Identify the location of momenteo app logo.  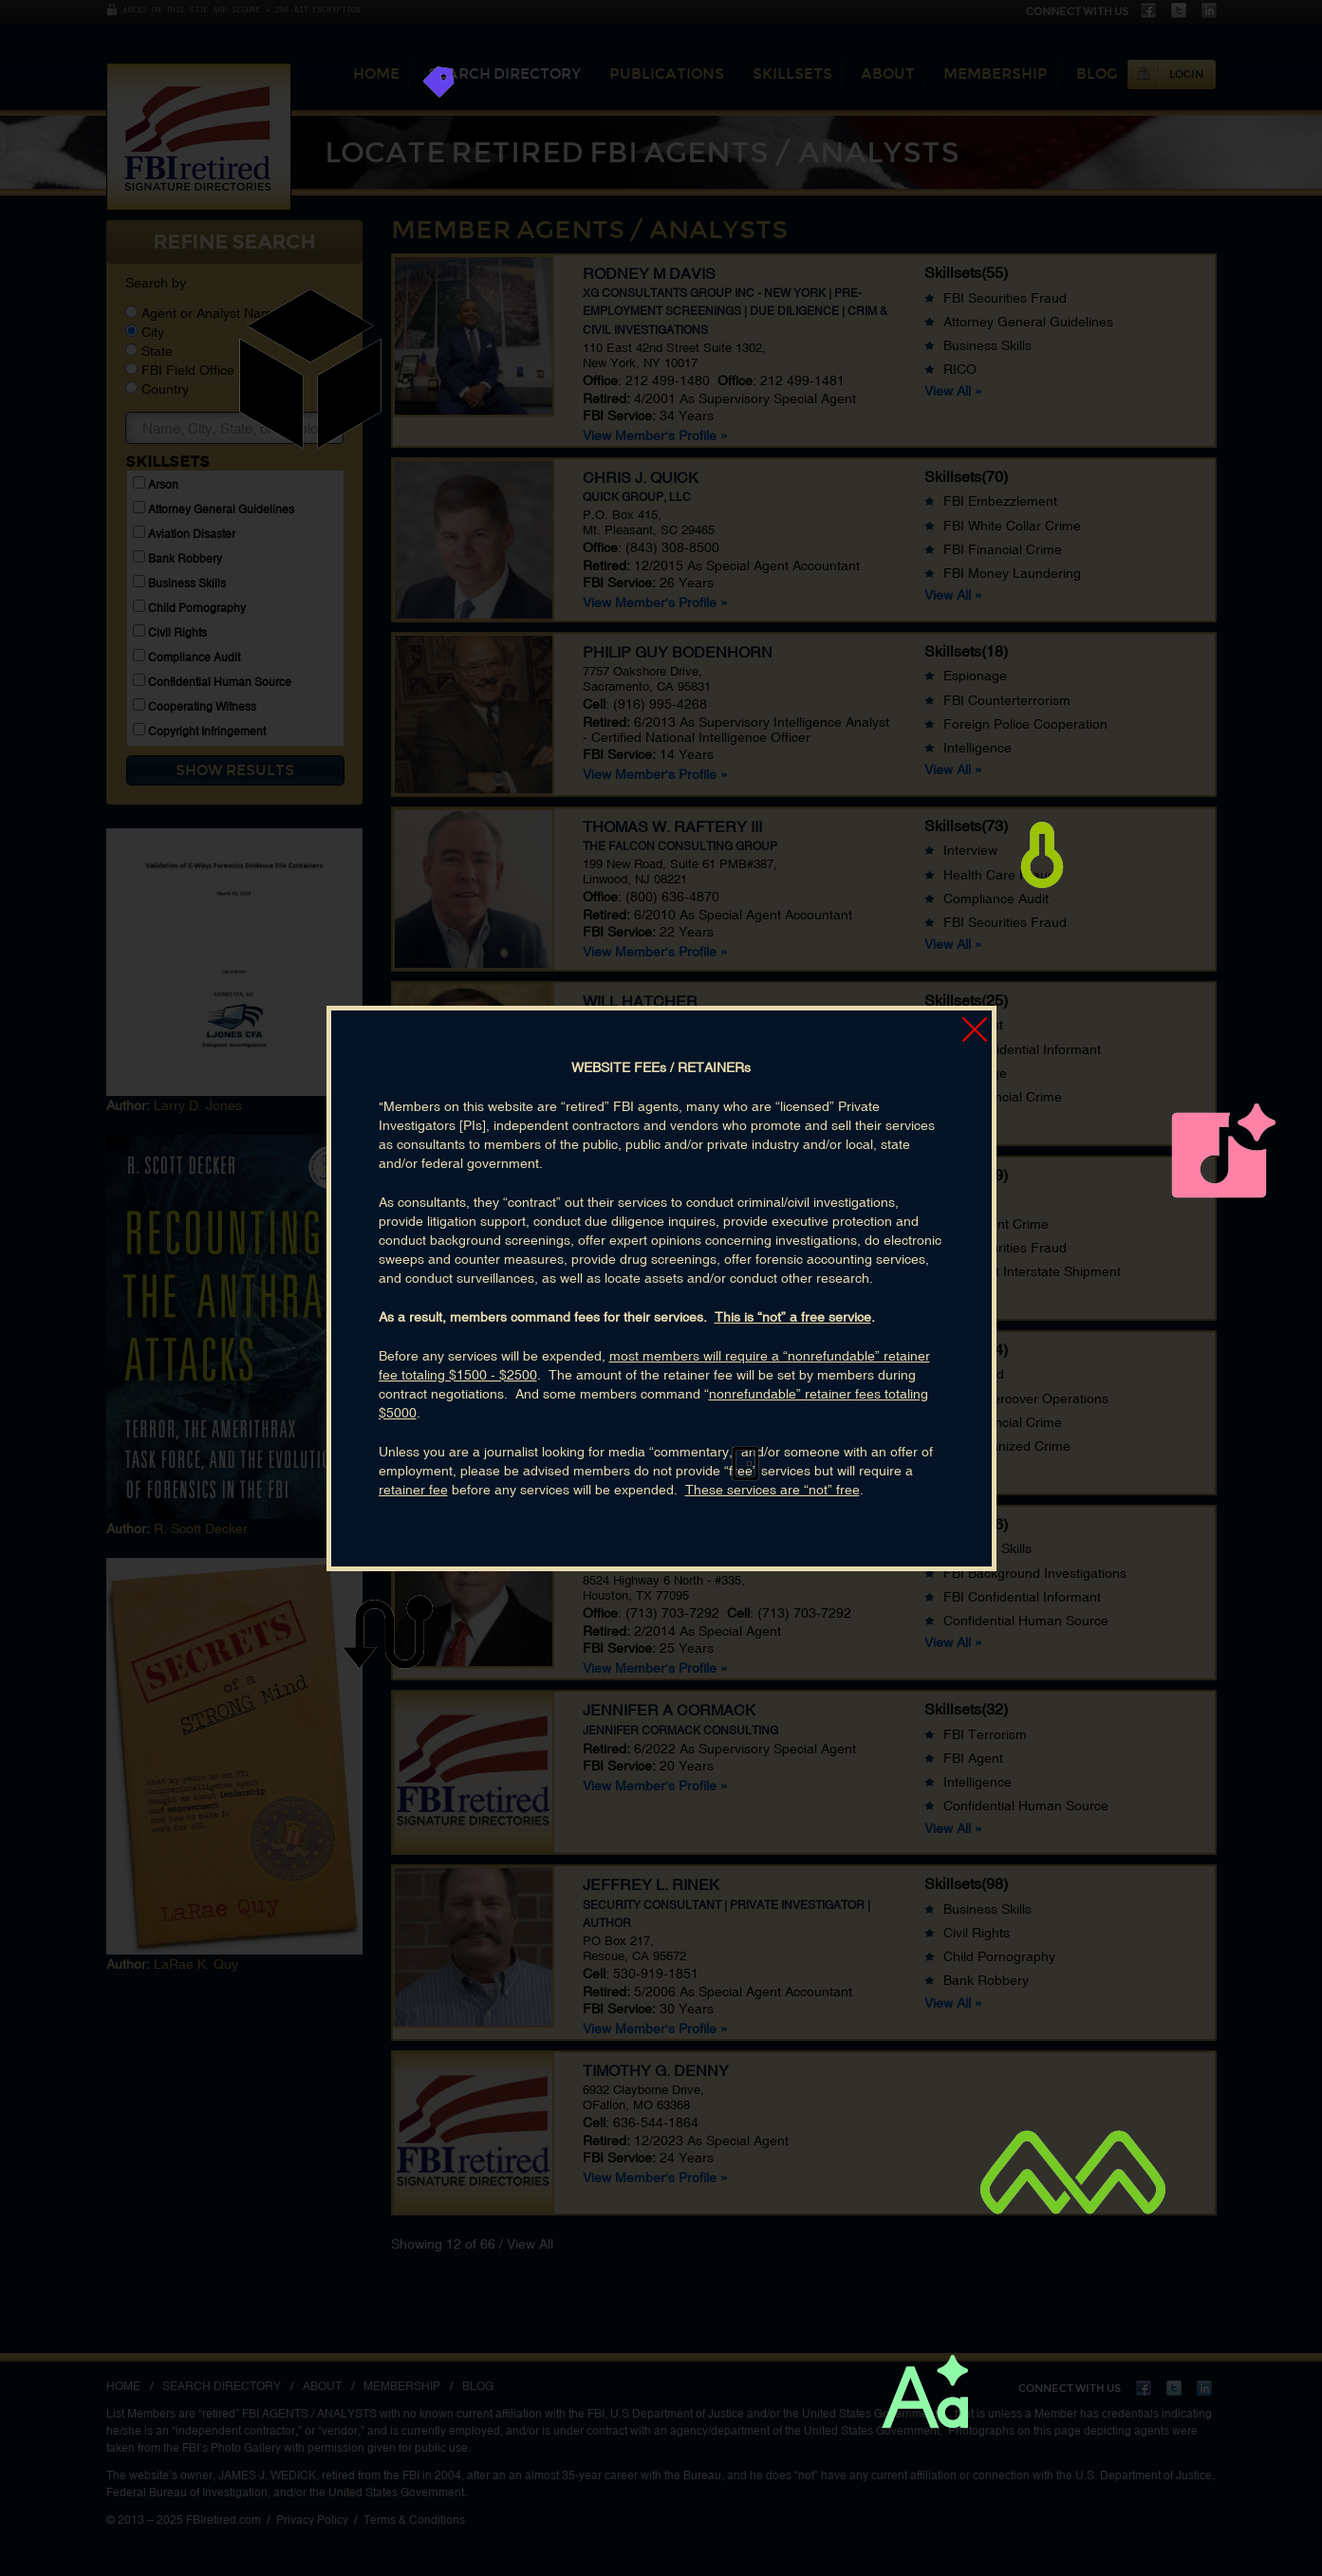
(1072, 2172).